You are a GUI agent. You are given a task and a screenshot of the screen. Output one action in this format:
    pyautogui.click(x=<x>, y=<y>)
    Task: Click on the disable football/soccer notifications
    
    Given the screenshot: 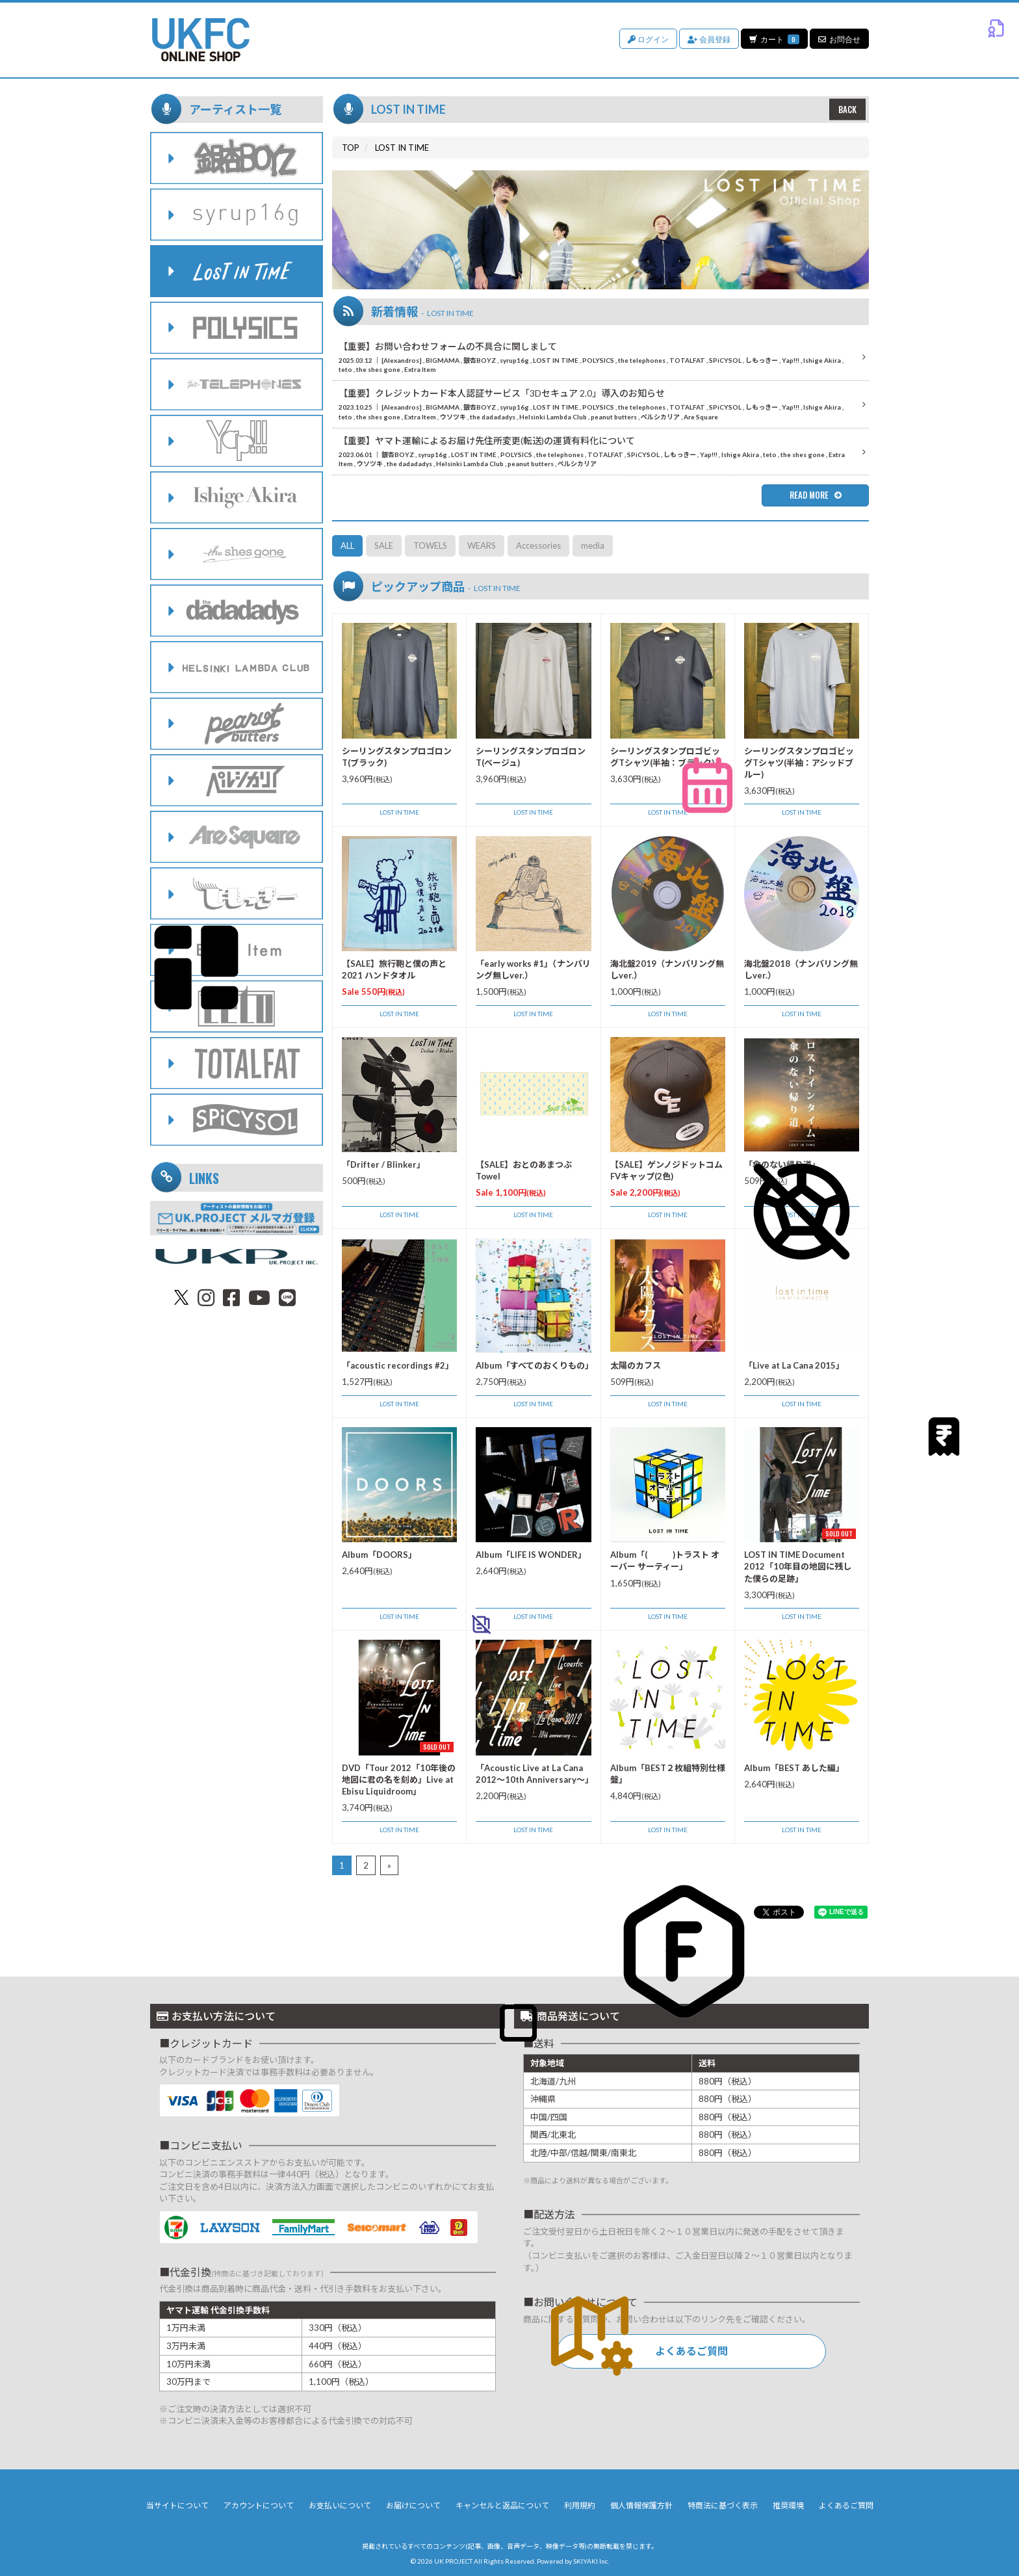 What is the action you would take?
    pyautogui.click(x=801, y=1211)
    